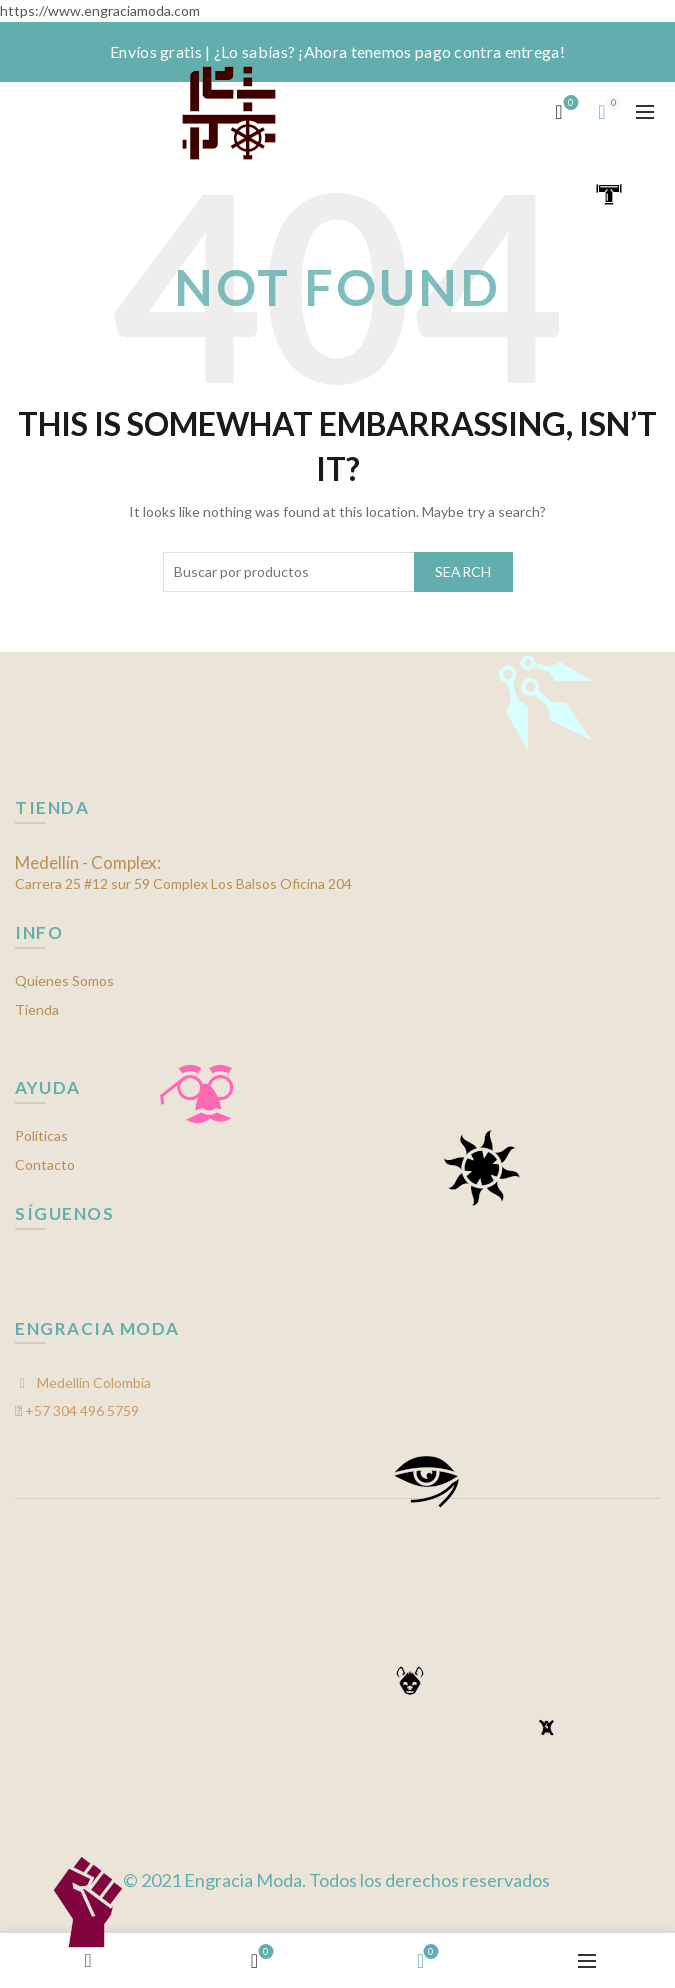 The width and height of the screenshot is (675, 1988). Describe the element at coordinates (546, 1727) in the screenshot. I see `select animal hide material or resource` at that location.